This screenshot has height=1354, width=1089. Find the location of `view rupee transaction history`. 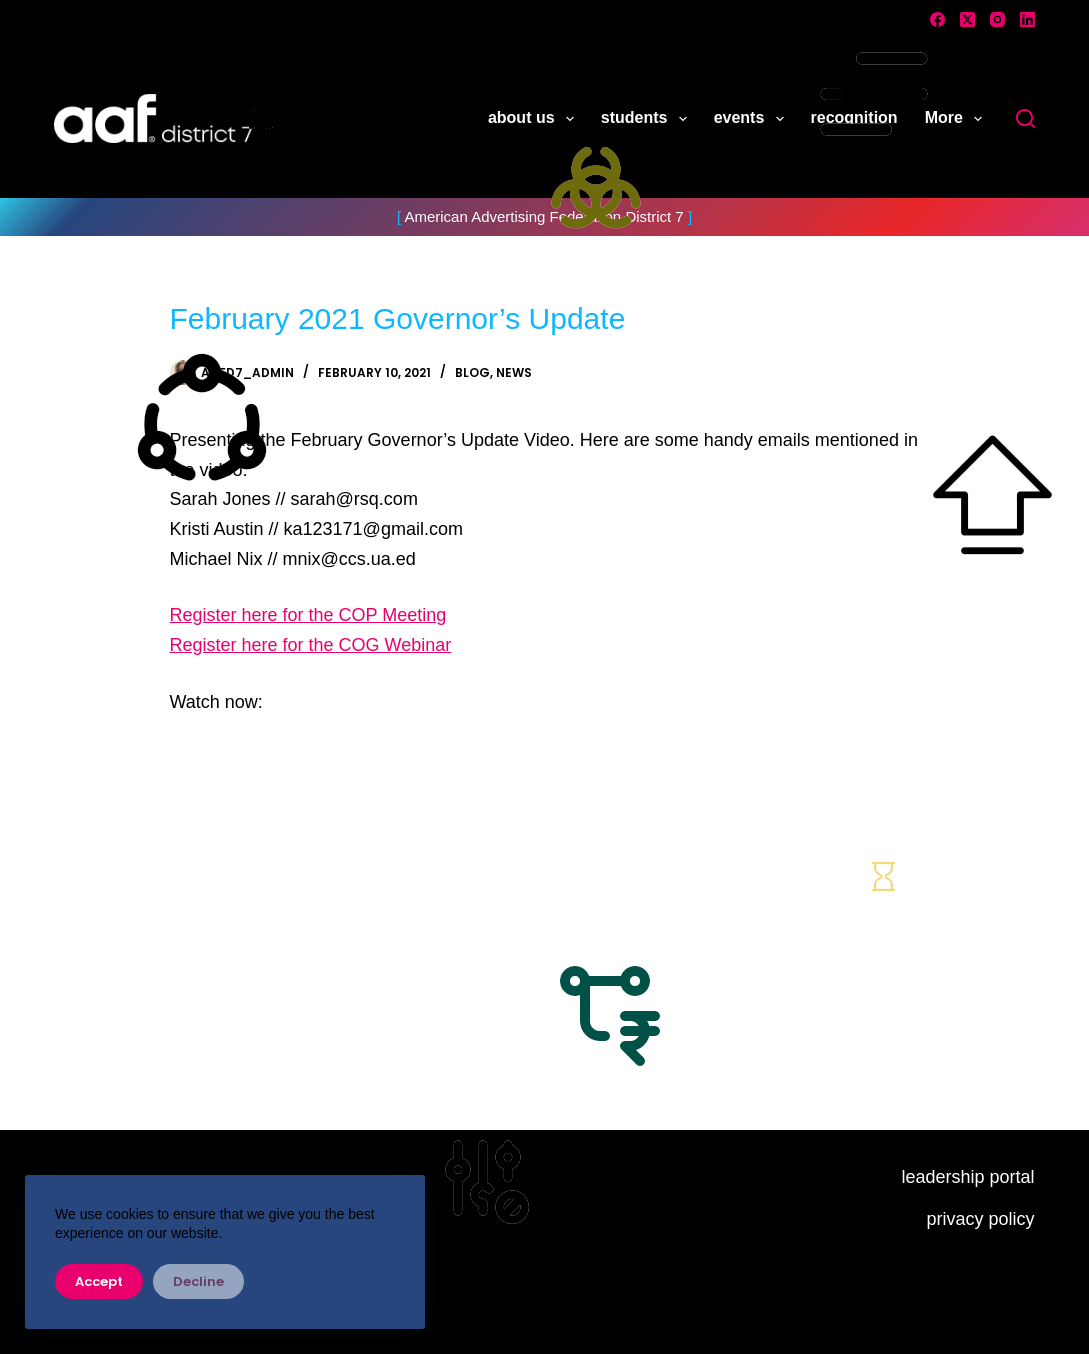

view rupee transaction history is located at coordinates (610, 1016).